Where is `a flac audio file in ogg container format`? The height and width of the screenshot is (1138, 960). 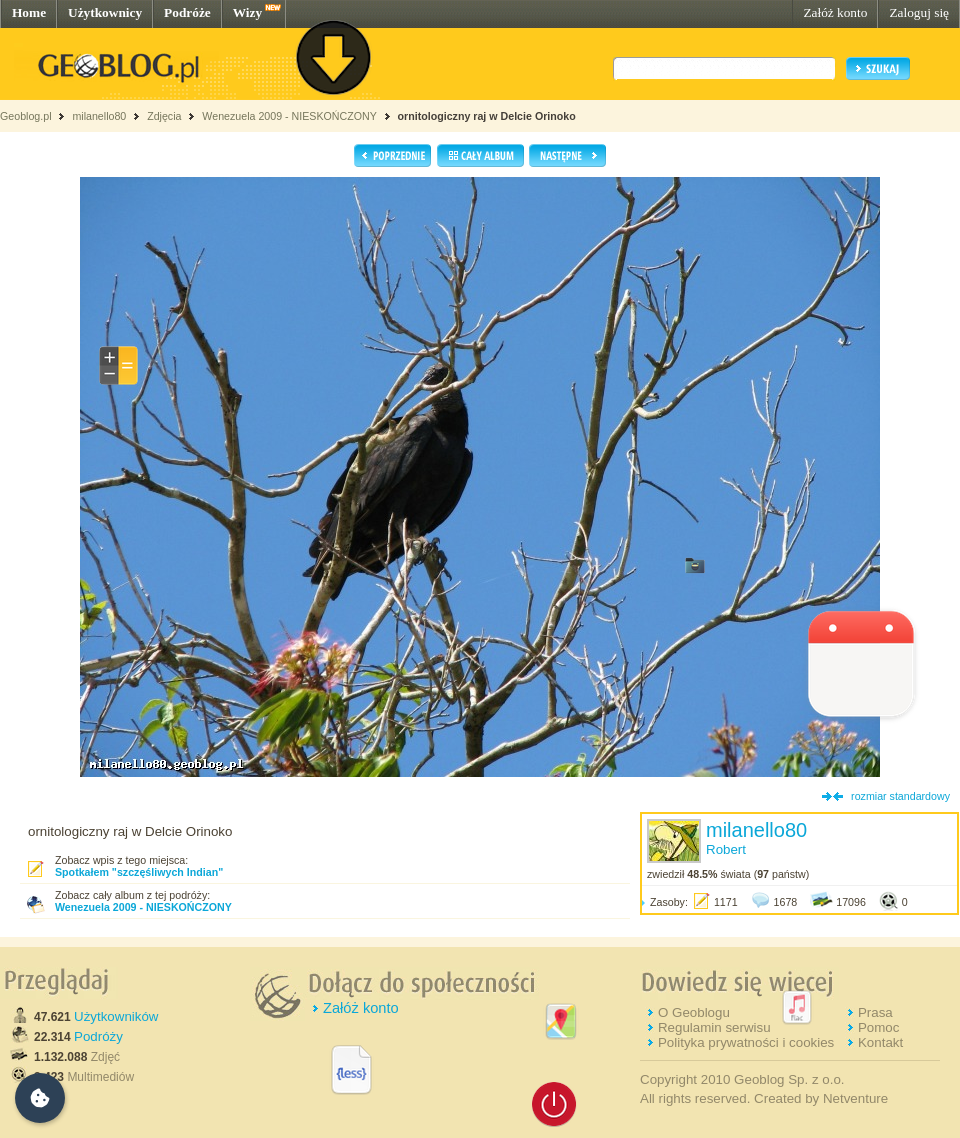
a flac audio file in ogg container format is located at coordinates (797, 1007).